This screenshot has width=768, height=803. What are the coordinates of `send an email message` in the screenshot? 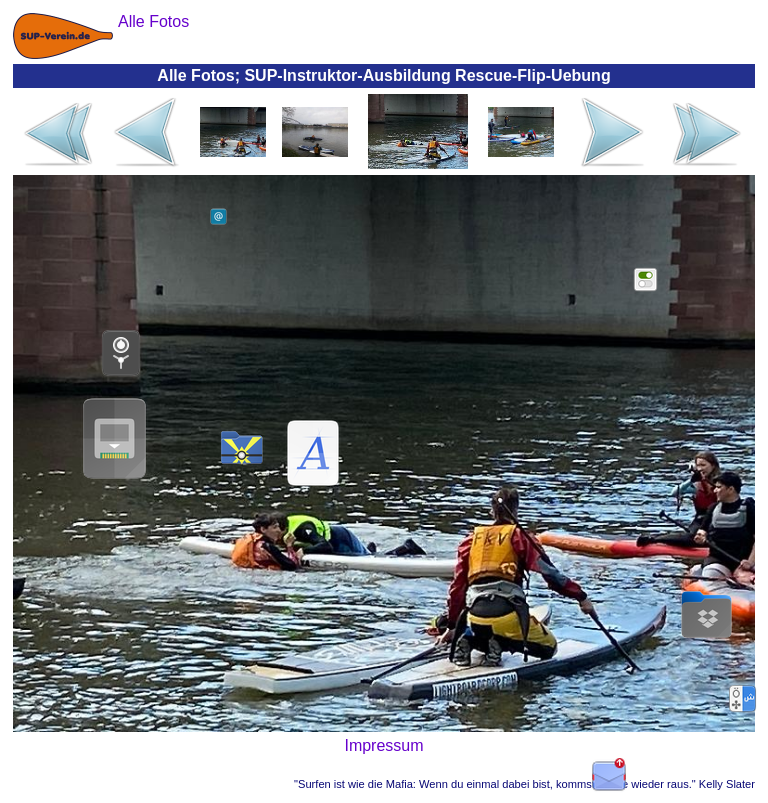 It's located at (609, 776).